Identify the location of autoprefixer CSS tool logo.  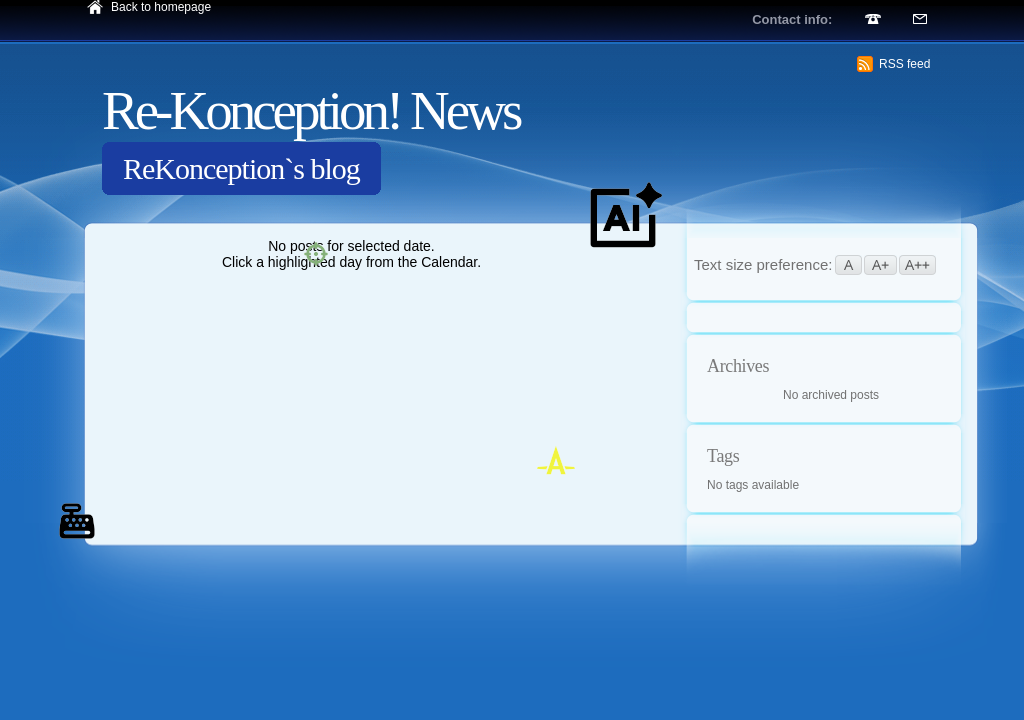
(556, 460).